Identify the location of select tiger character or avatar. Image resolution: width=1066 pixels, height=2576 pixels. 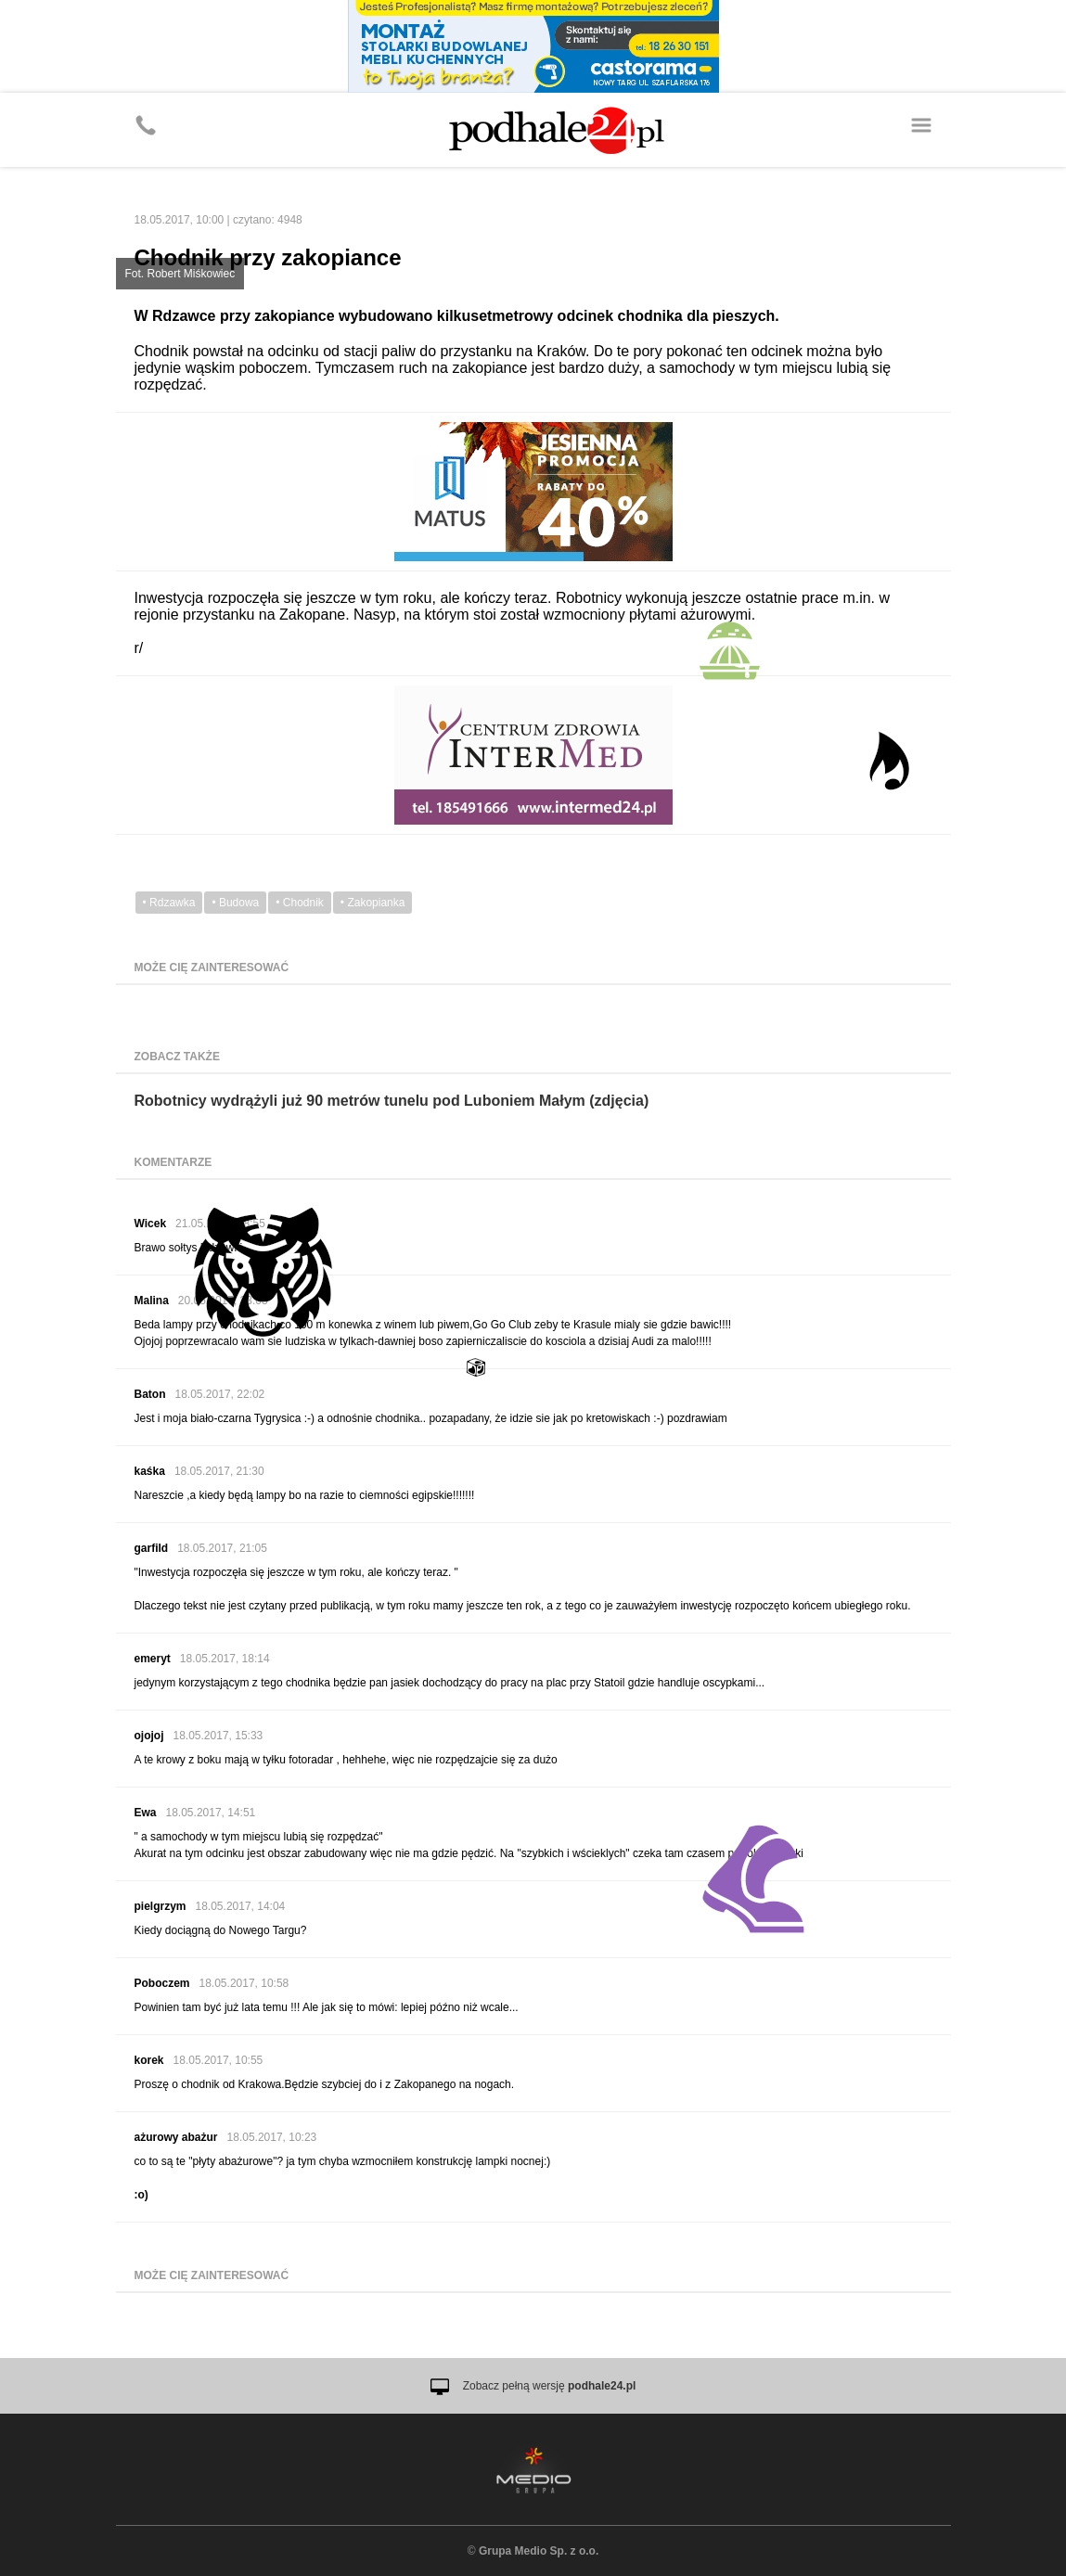
(263, 1274).